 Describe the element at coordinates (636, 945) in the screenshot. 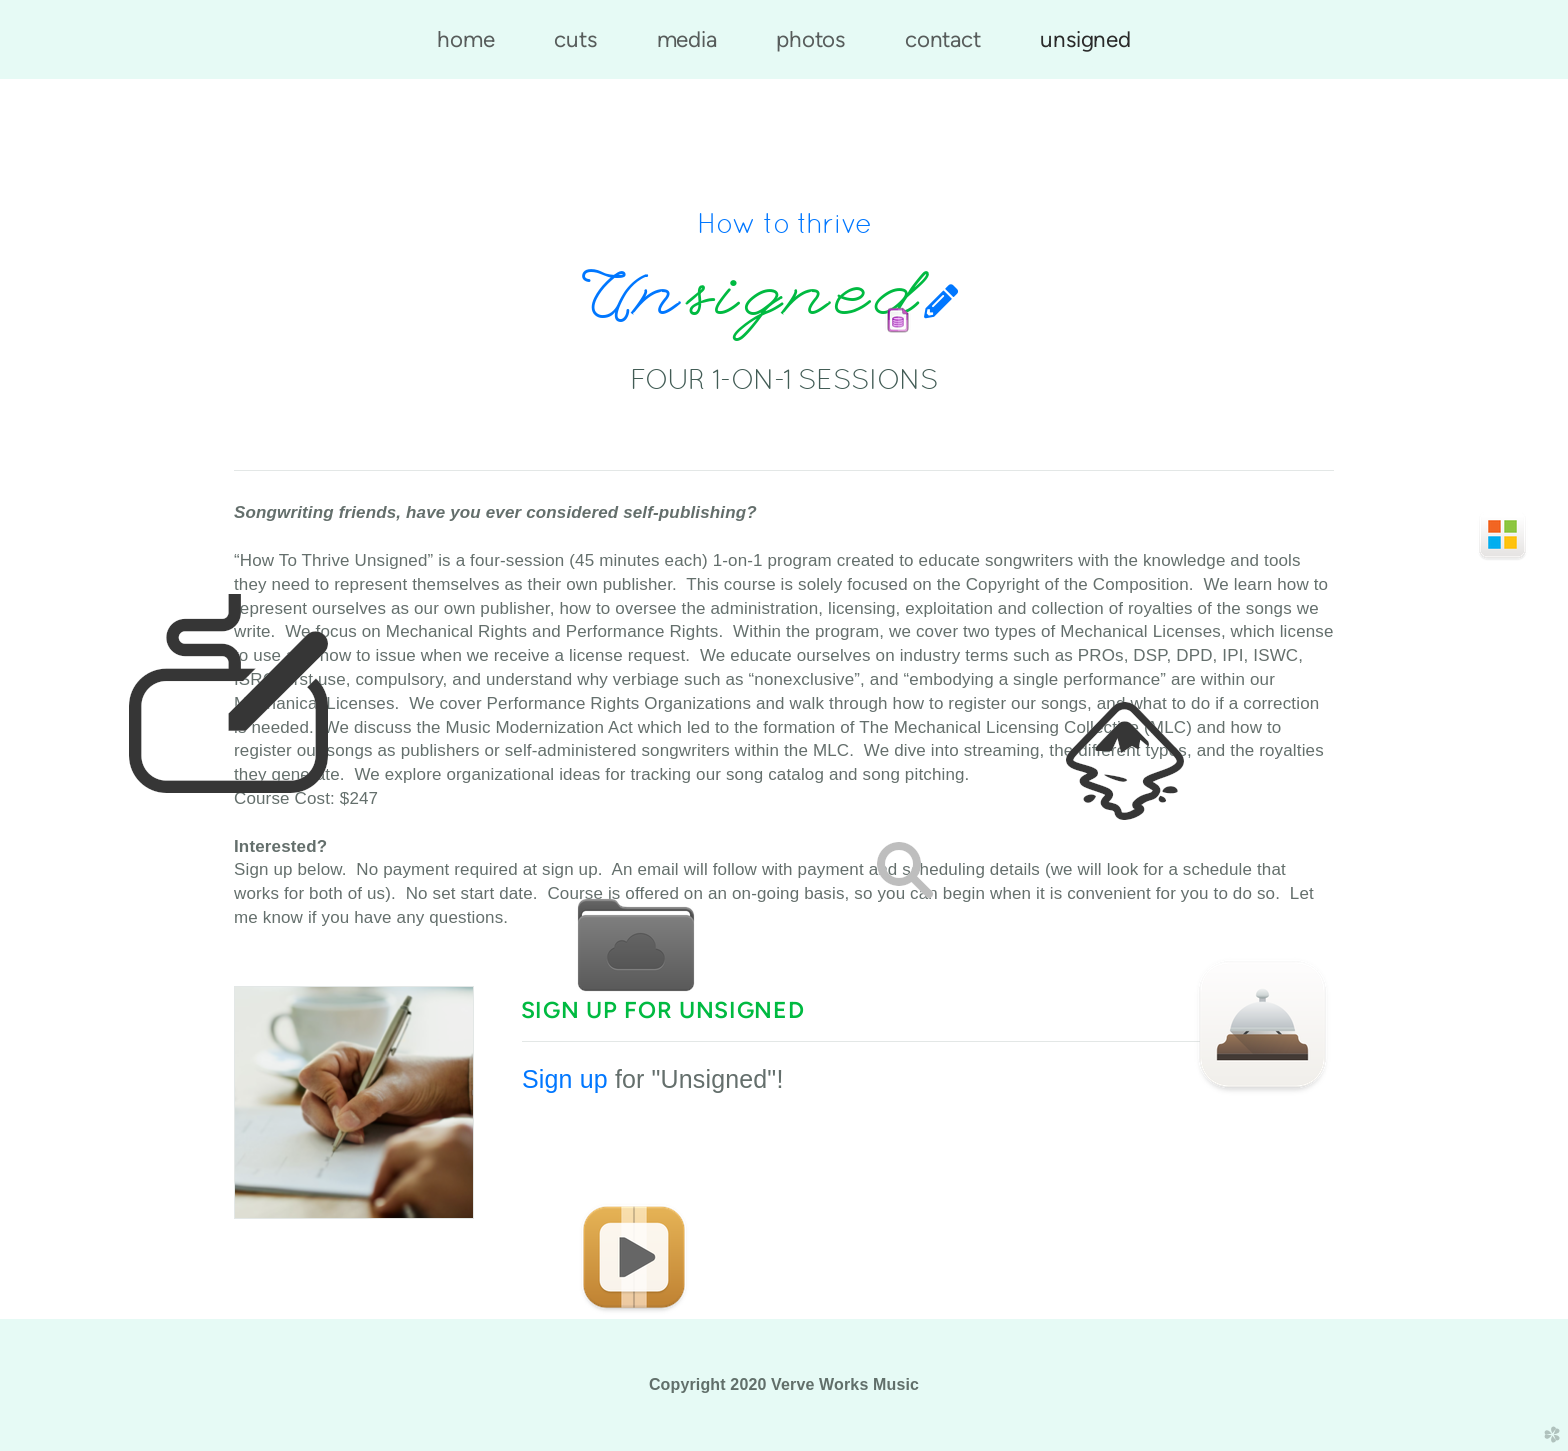

I see `access cloud-synced files and folders` at that location.